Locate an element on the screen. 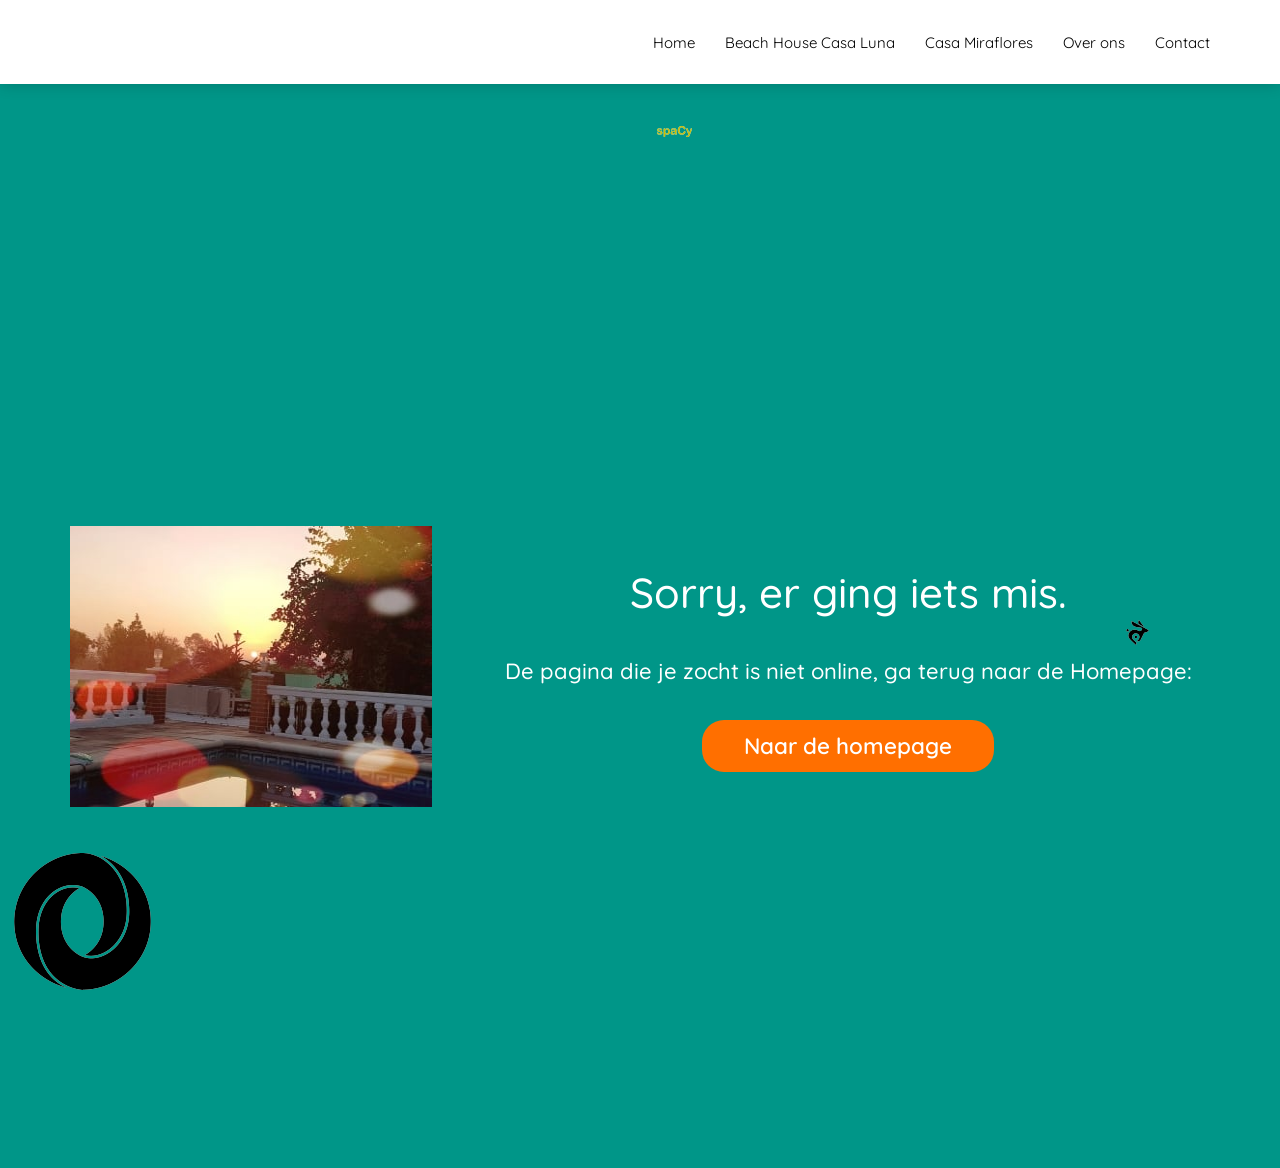 This screenshot has height=1168, width=1280. open spaCy natural language processing library is located at coordinates (674, 131).